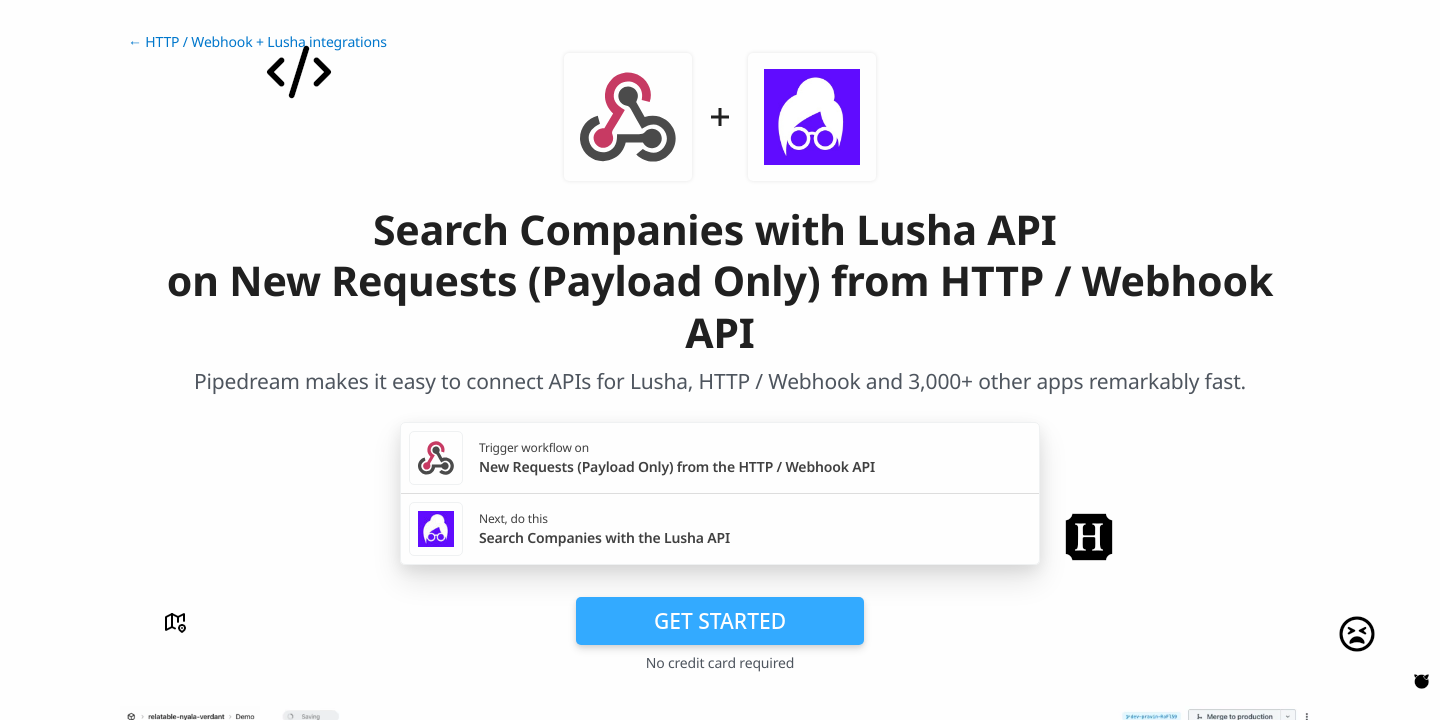  Describe the element at coordinates (1421, 681) in the screenshot. I see `freebsd operating system logo` at that location.